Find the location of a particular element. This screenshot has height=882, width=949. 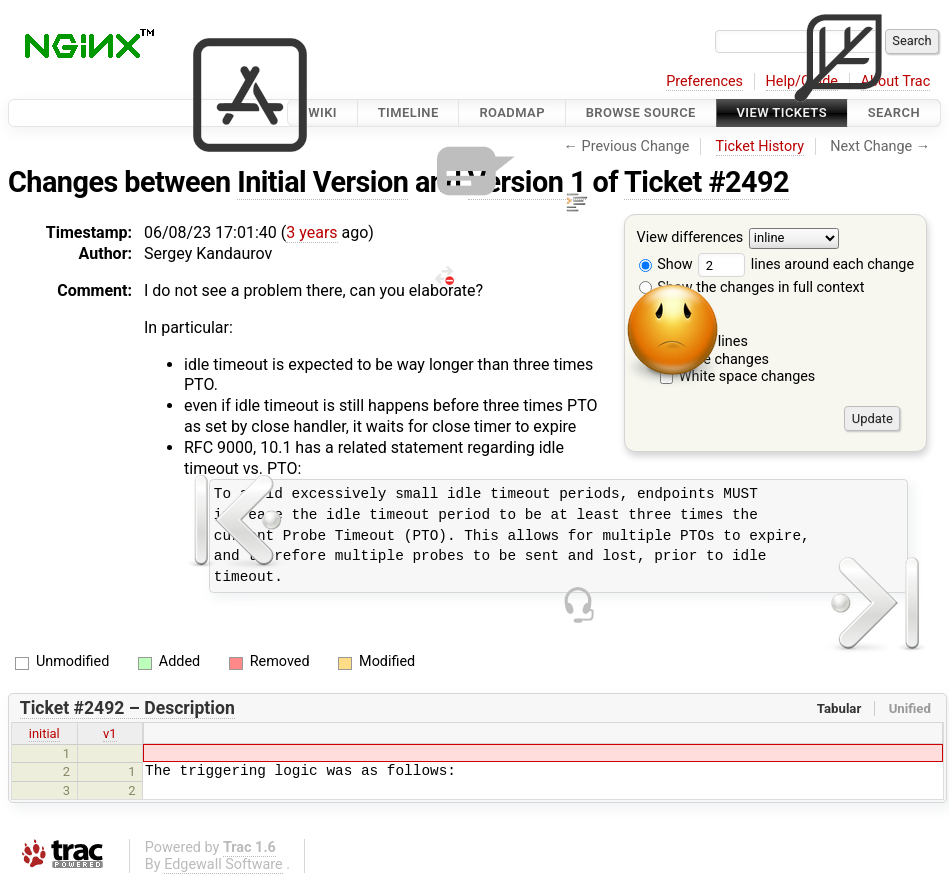

enable power saving or eco mode is located at coordinates (838, 58).